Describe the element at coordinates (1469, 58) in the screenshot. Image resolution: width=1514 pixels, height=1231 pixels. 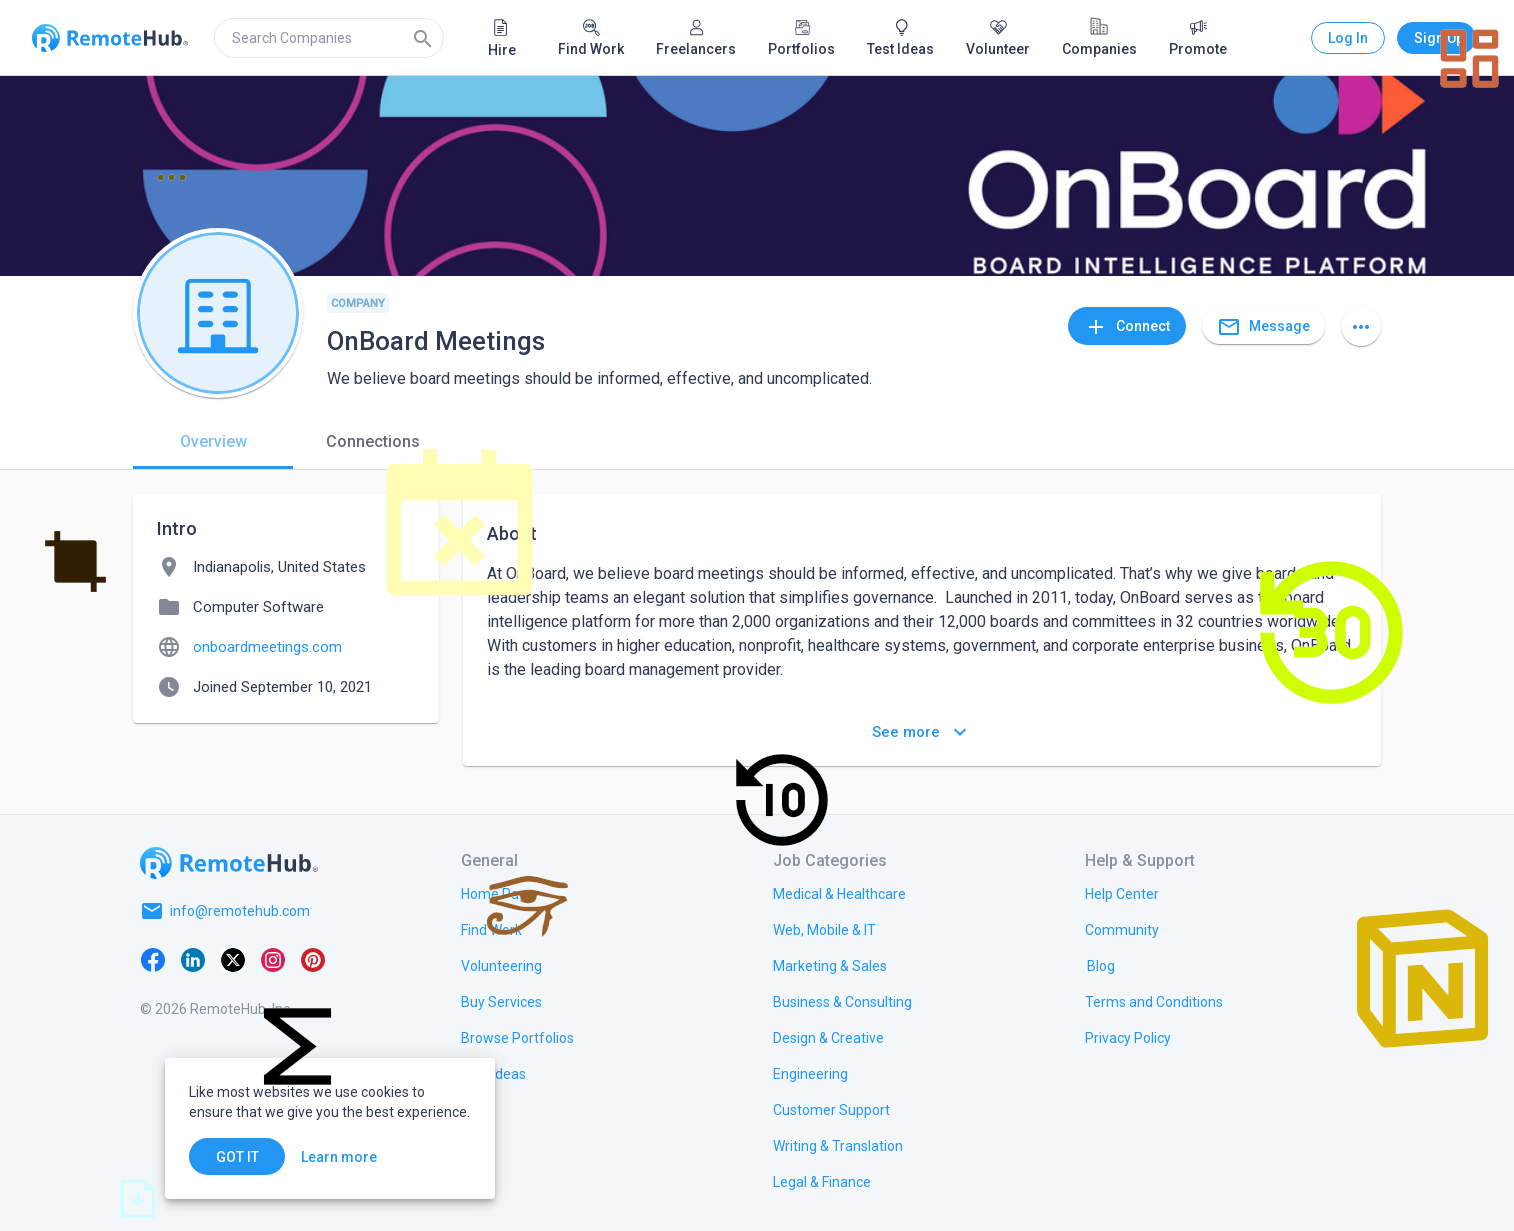
I see `access the dashboard` at that location.